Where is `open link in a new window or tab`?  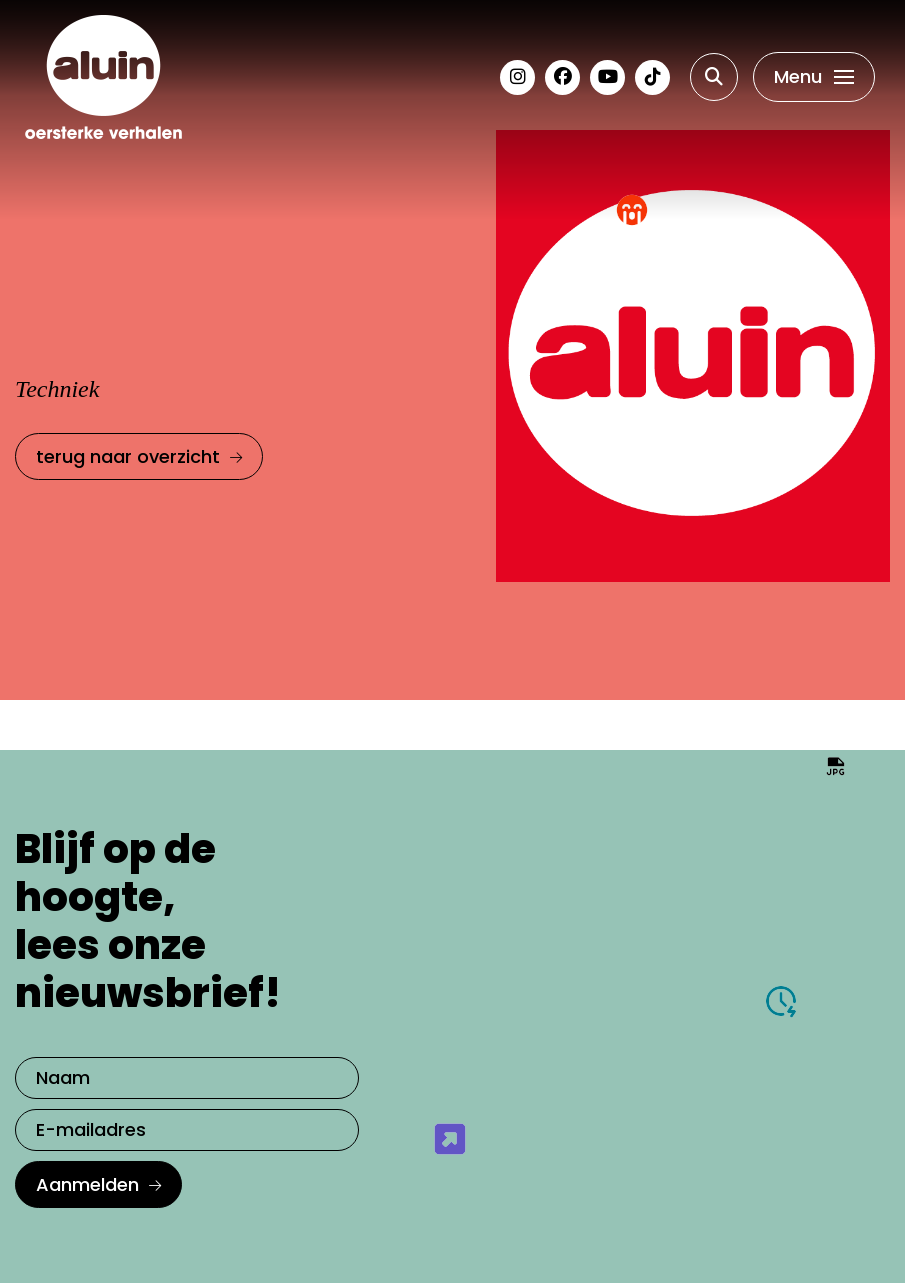 open link in a new window or tab is located at coordinates (450, 1139).